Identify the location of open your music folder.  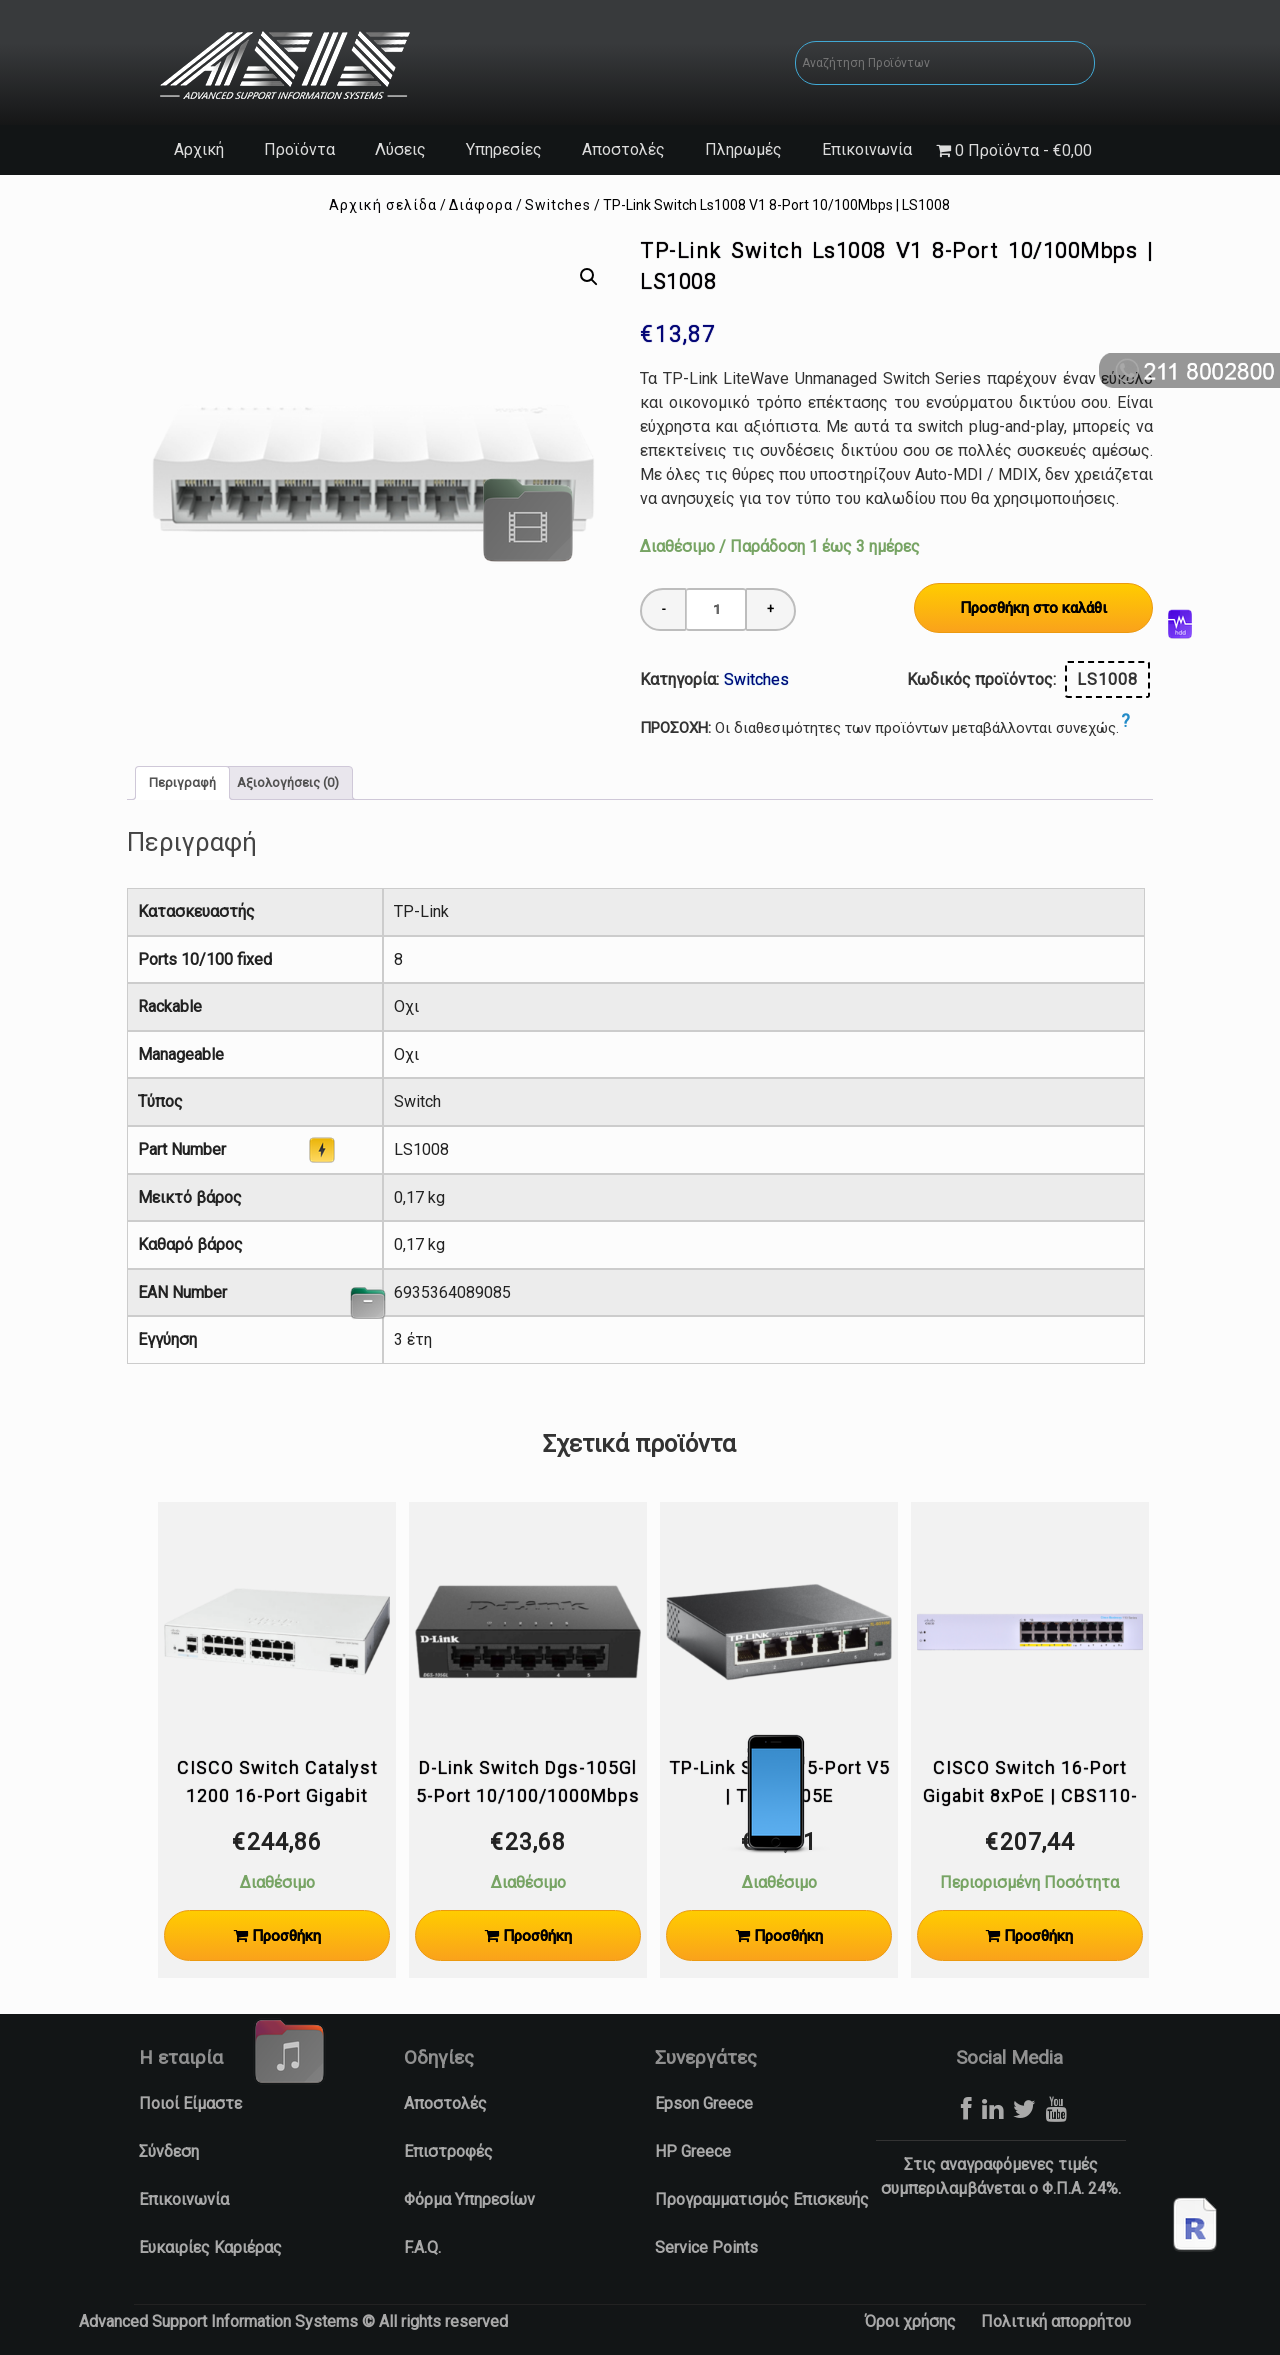
(289, 2051).